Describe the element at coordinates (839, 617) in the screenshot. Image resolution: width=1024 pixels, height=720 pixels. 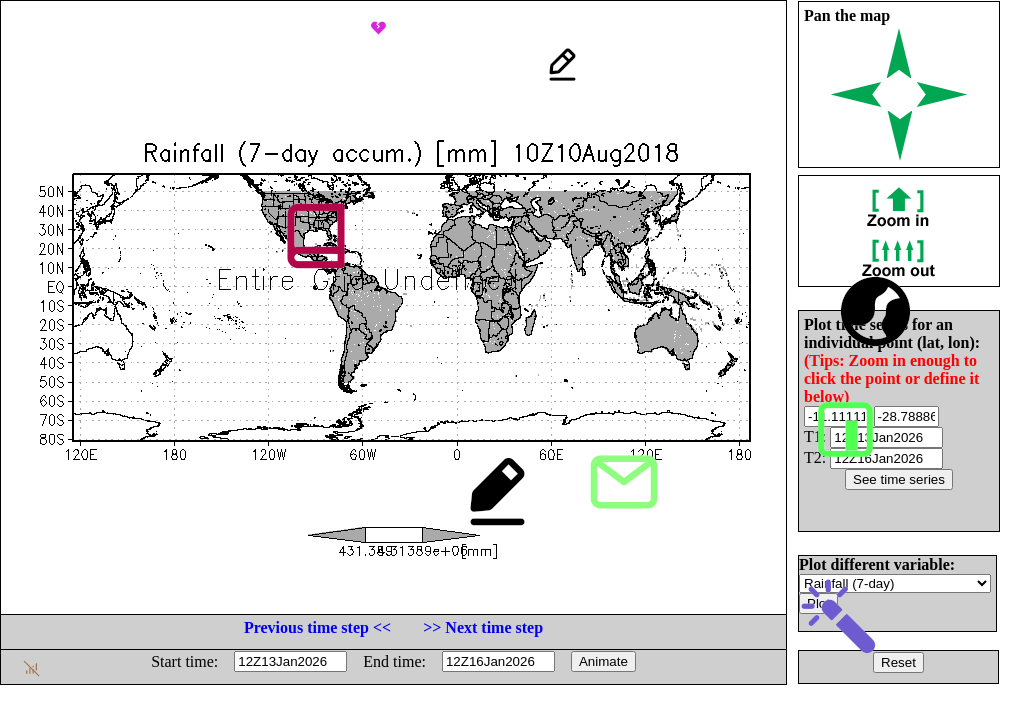
I see `apply auto-enhance or magic adjustments` at that location.